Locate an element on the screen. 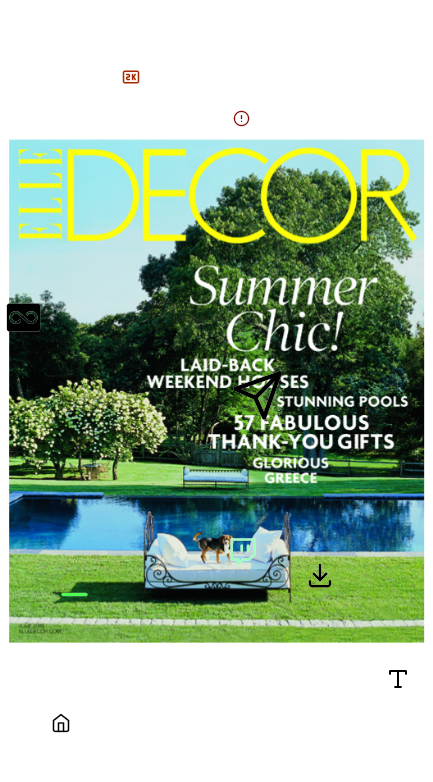  indicates a warning or alert message is located at coordinates (241, 118).